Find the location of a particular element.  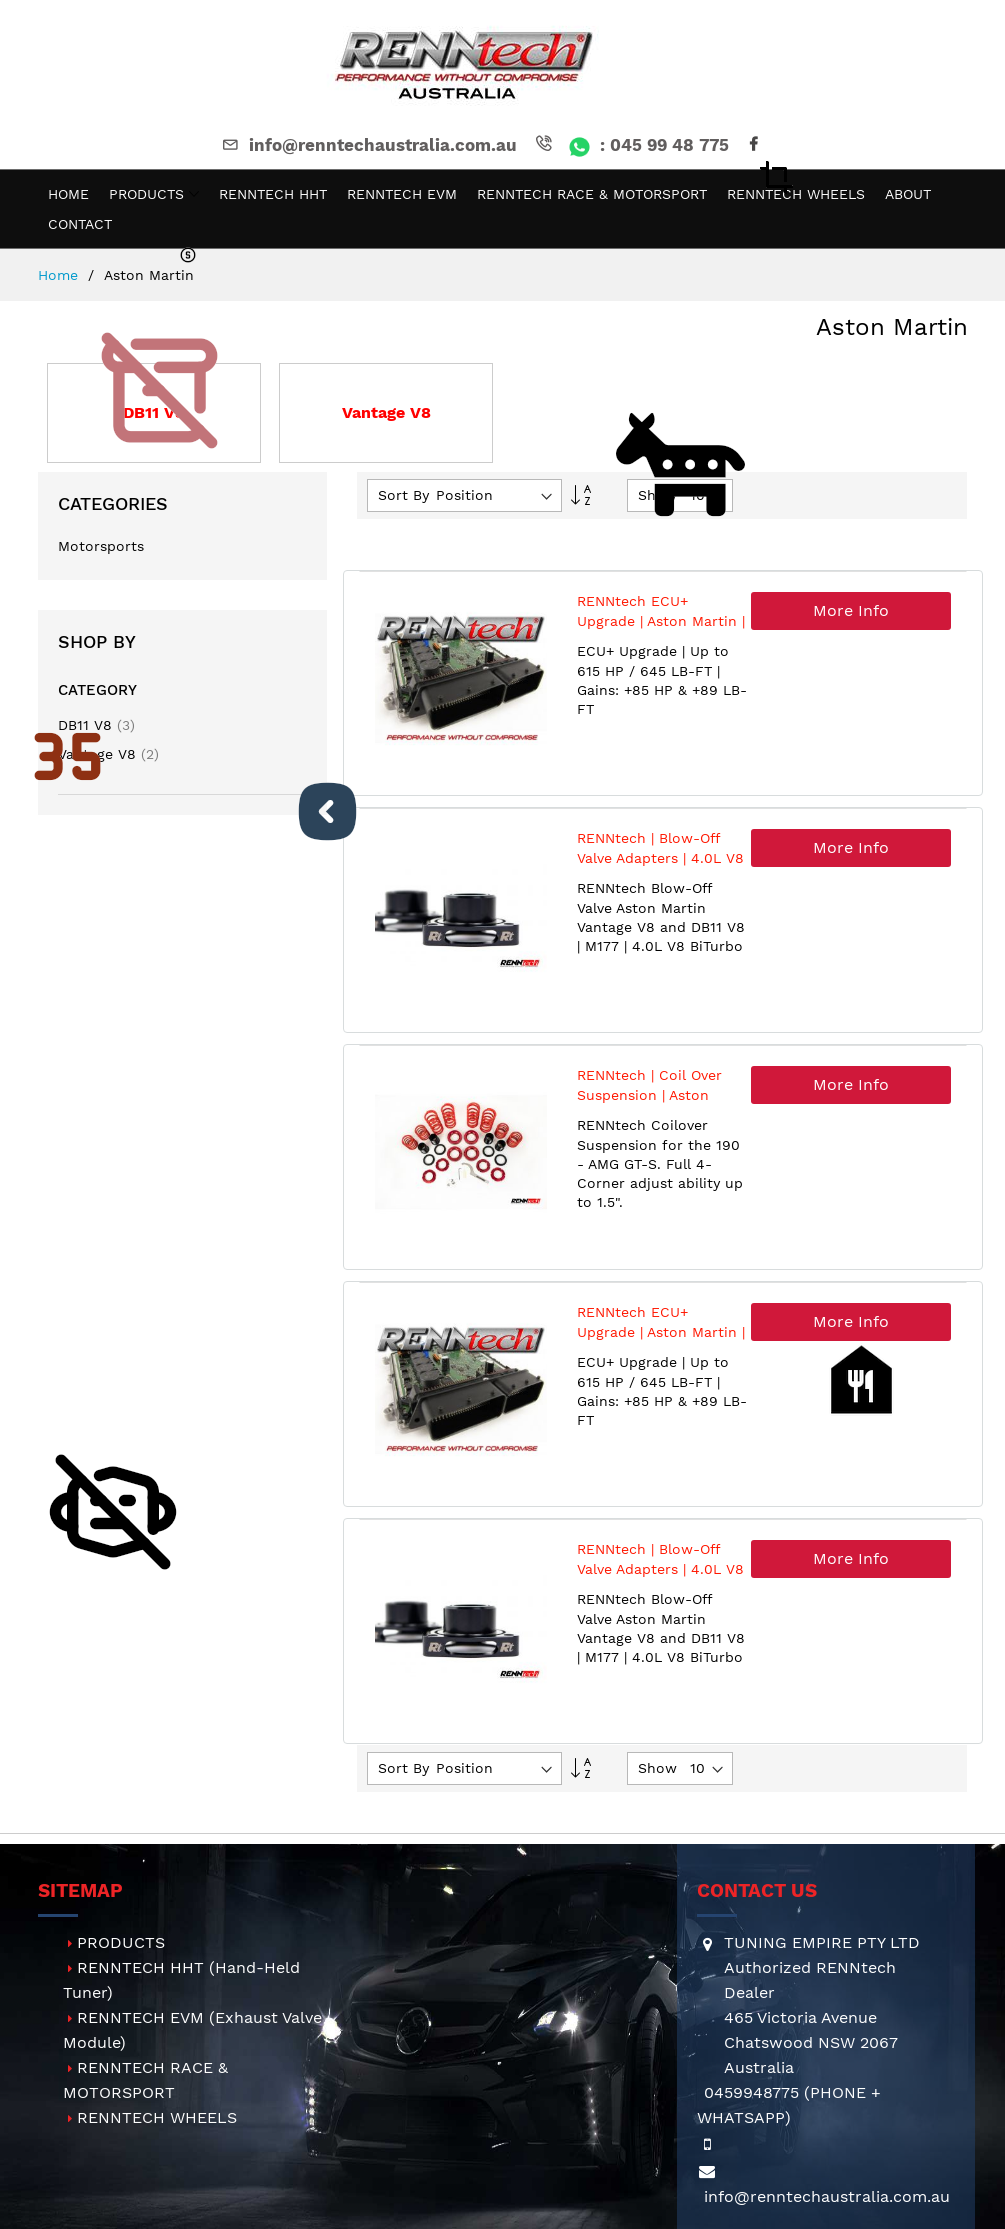

find nearby food banks or food assistance locations is located at coordinates (861, 1379).